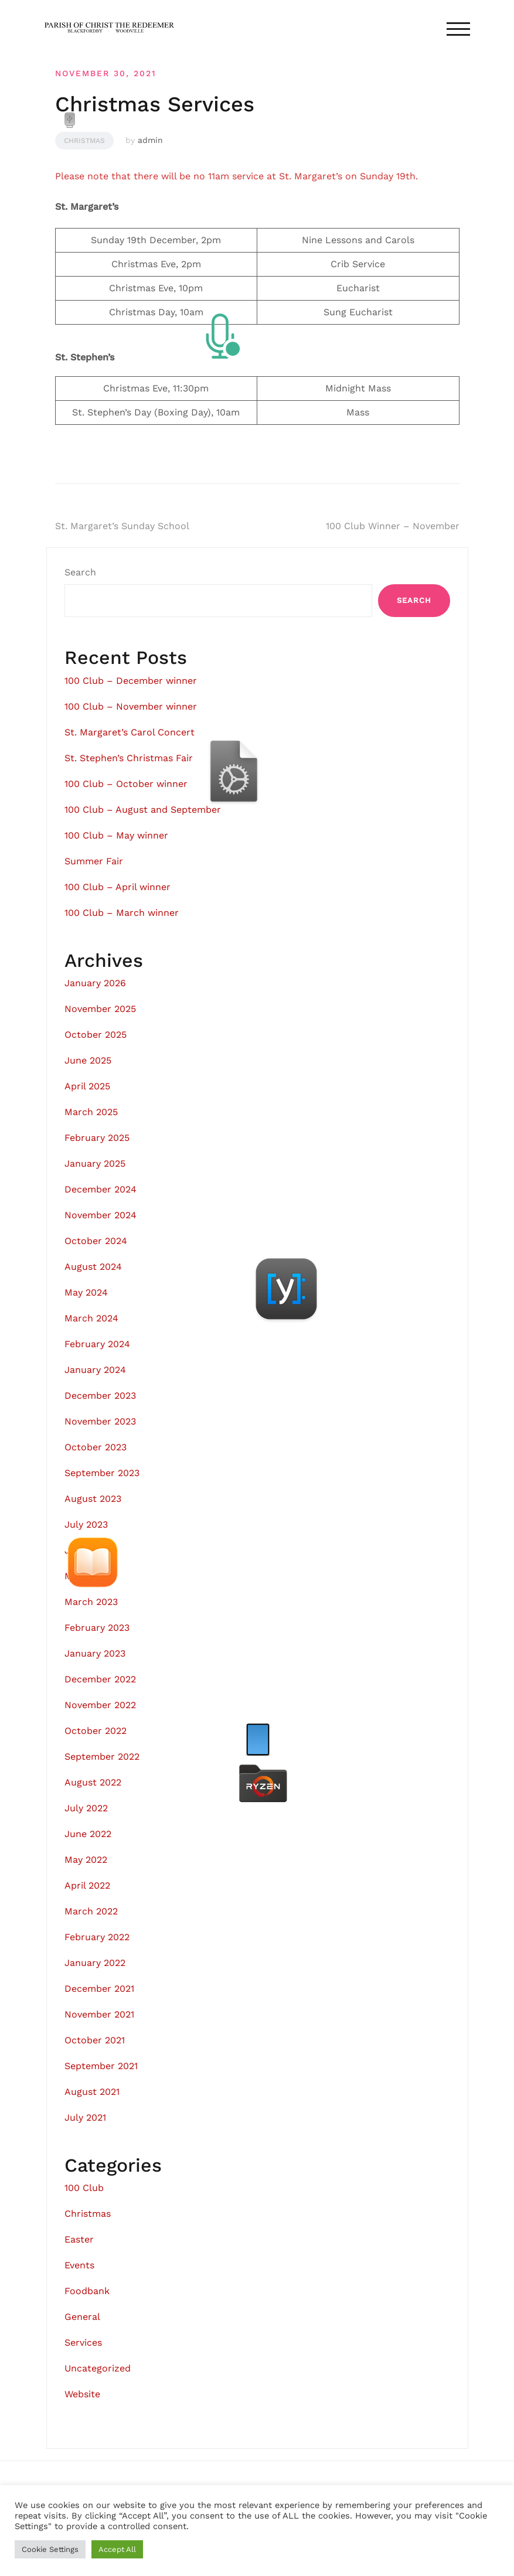 This screenshot has width=514, height=2576. What do you see at coordinates (263, 1784) in the screenshot?
I see `folder containing AMD Ryzen-related files or software` at bounding box center [263, 1784].